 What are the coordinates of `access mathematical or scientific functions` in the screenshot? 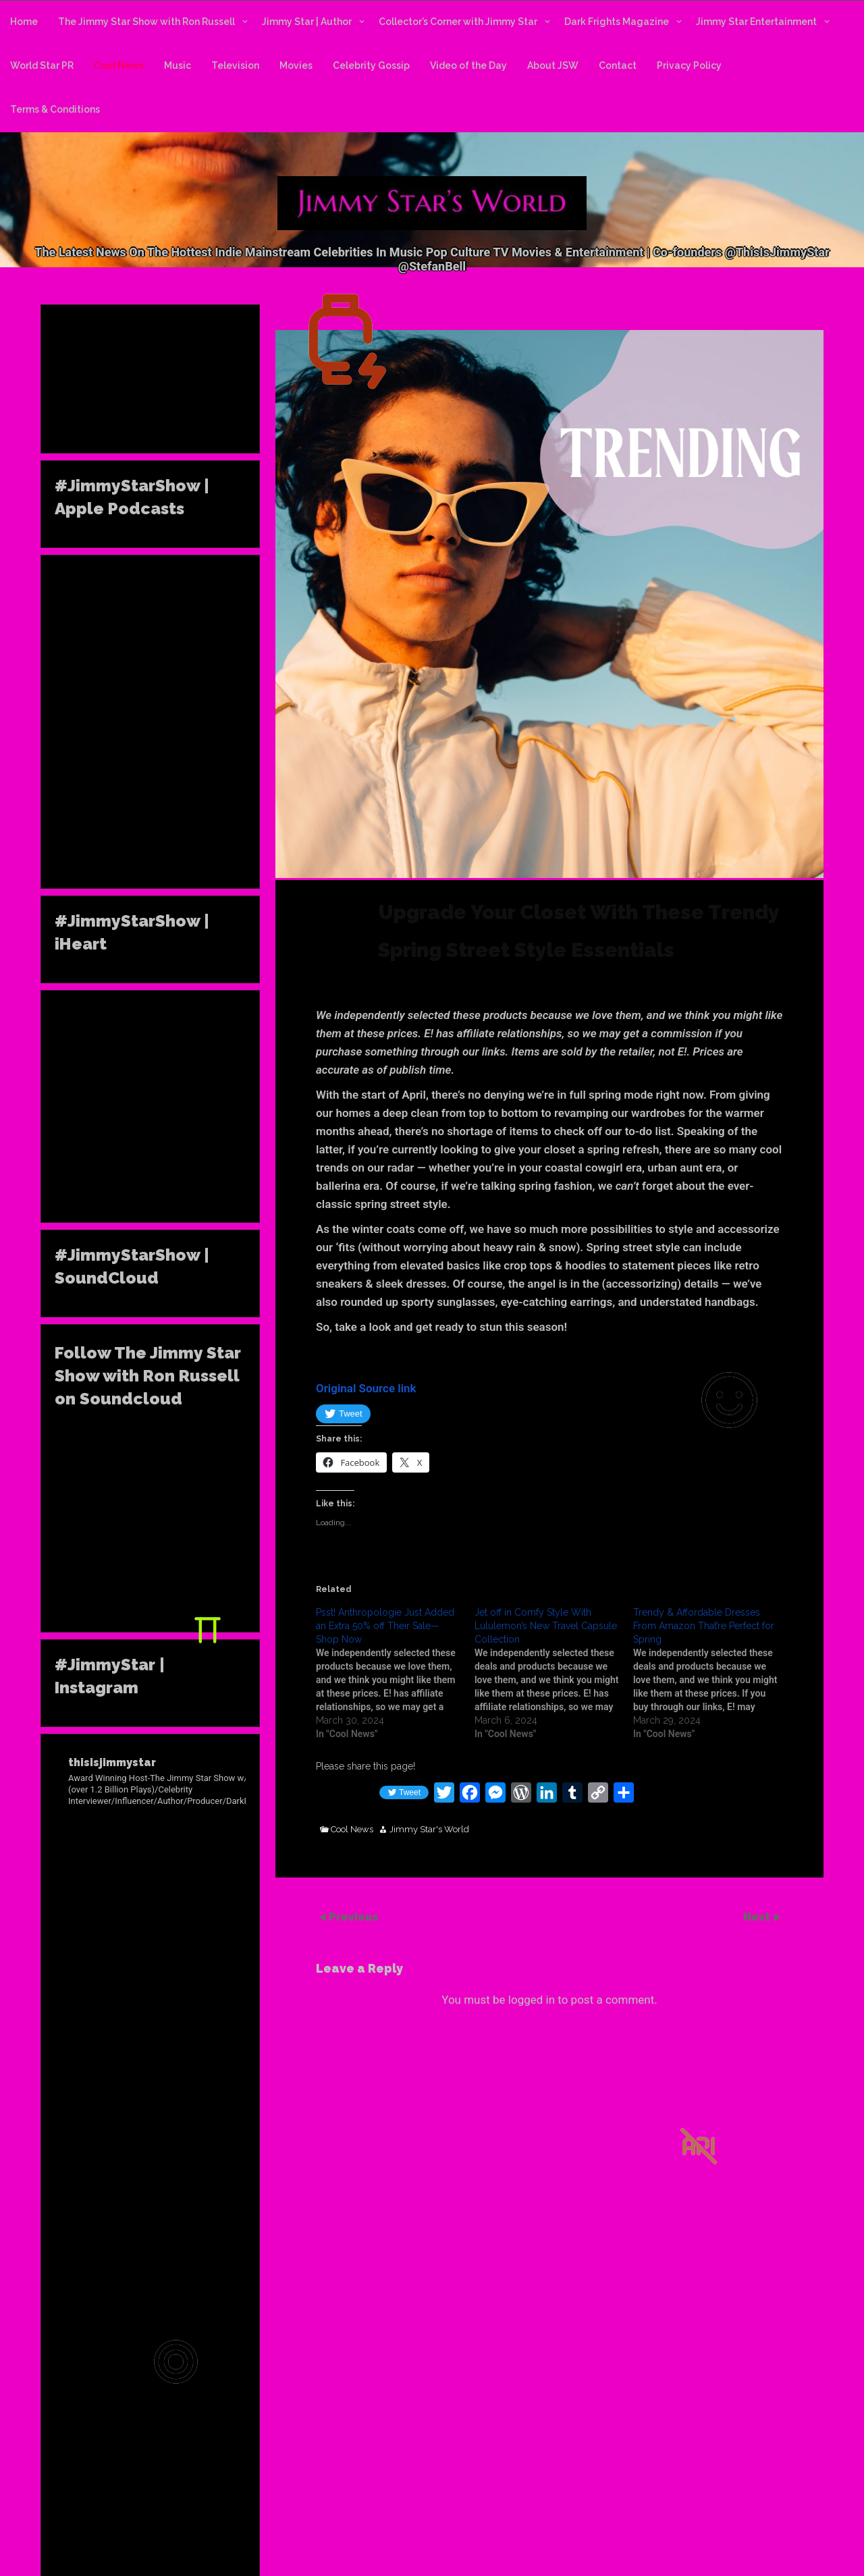 It's located at (207, 1630).